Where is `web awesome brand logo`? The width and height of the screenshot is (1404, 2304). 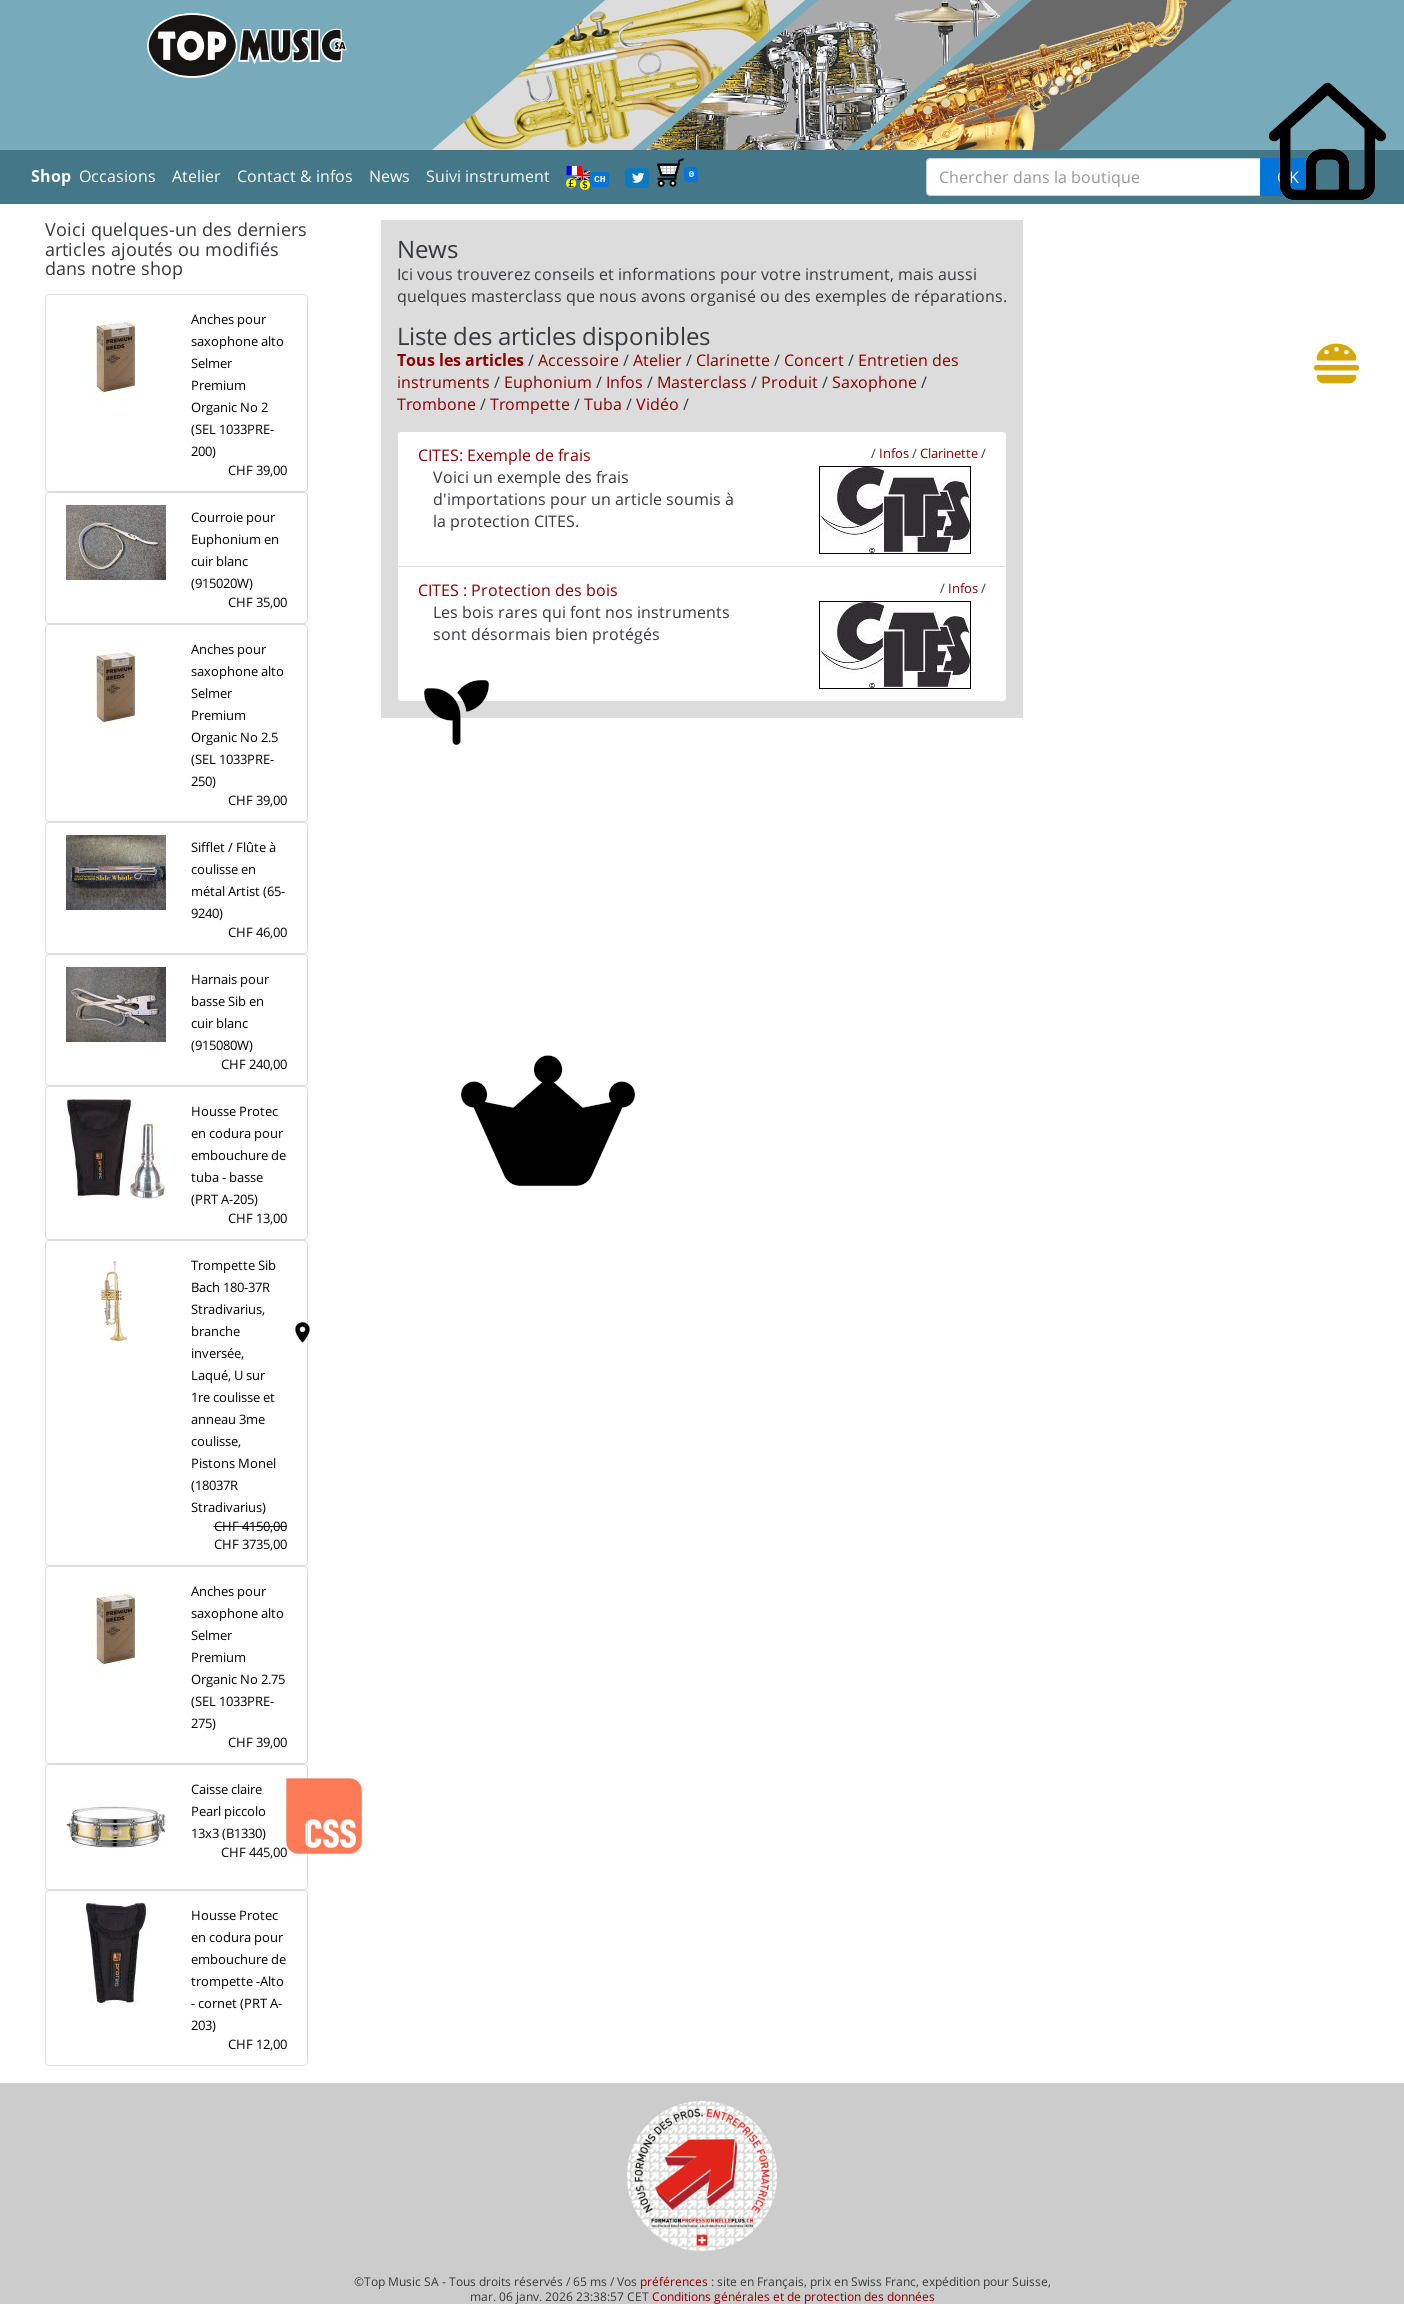 web awesome brand logo is located at coordinates (548, 1125).